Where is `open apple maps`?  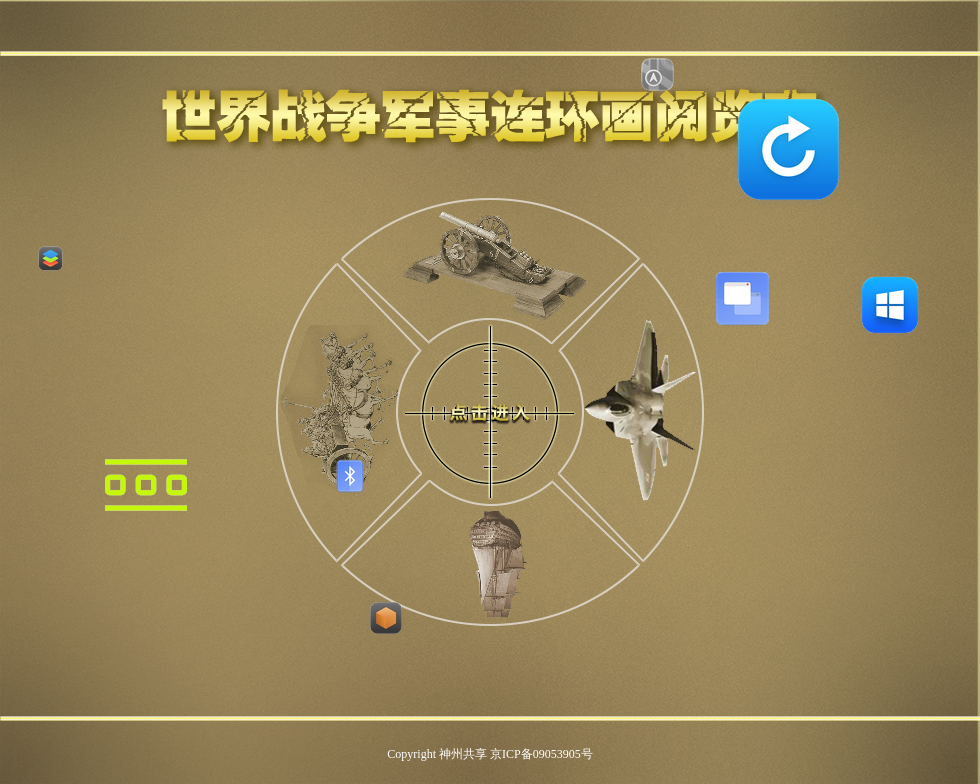 open apple maps is located at coordinates (657, 74).